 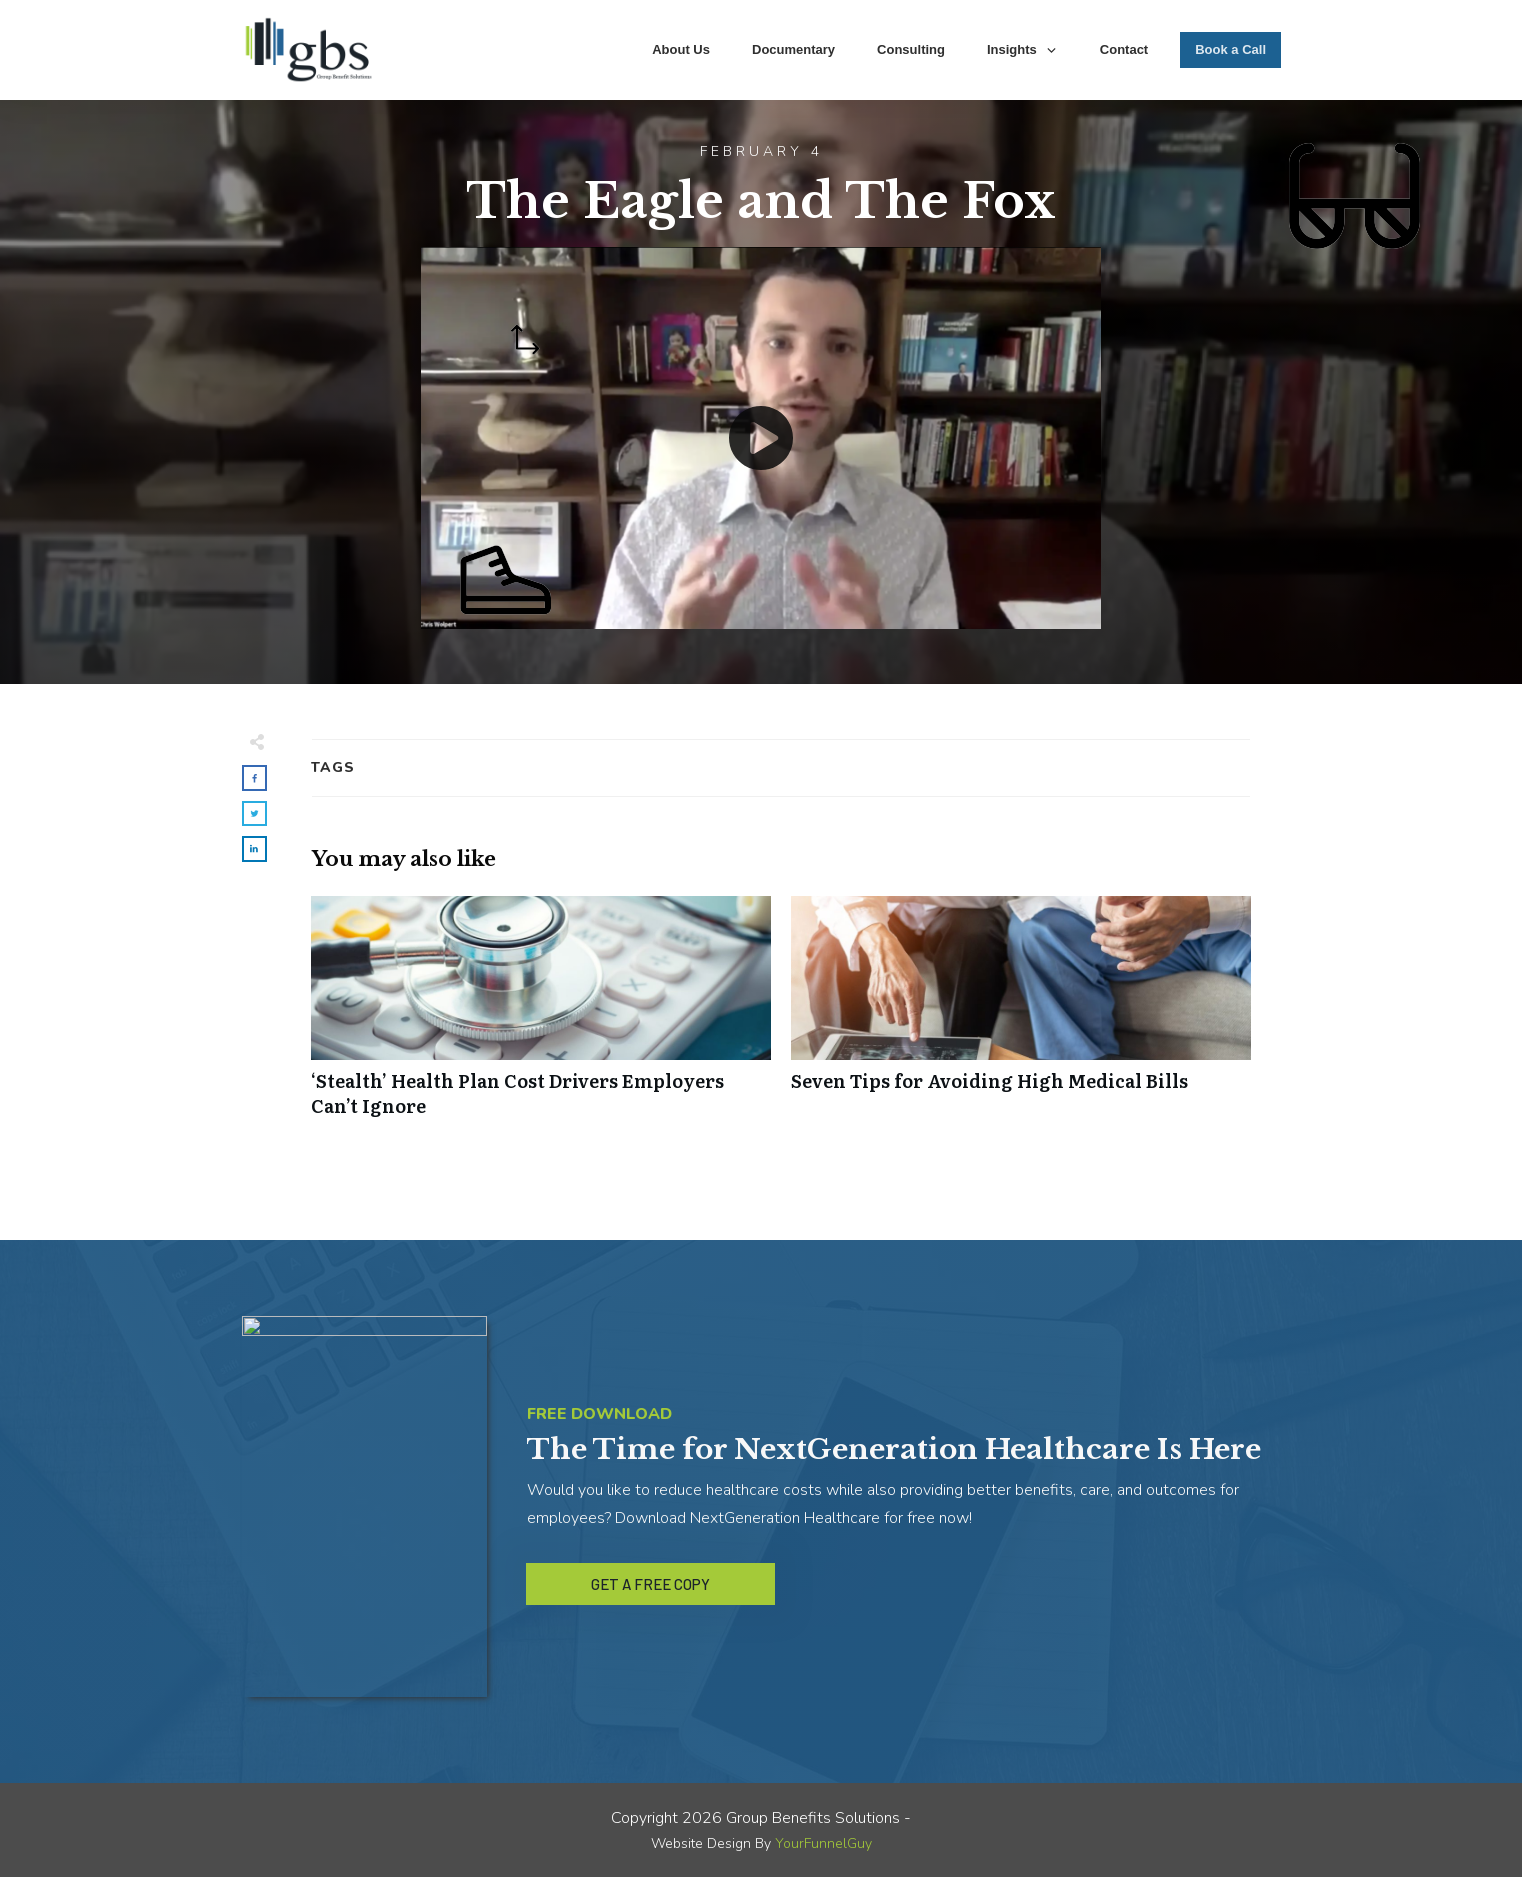 I want to click on adjust vector path or anchor points, so click(x=524, y=339).